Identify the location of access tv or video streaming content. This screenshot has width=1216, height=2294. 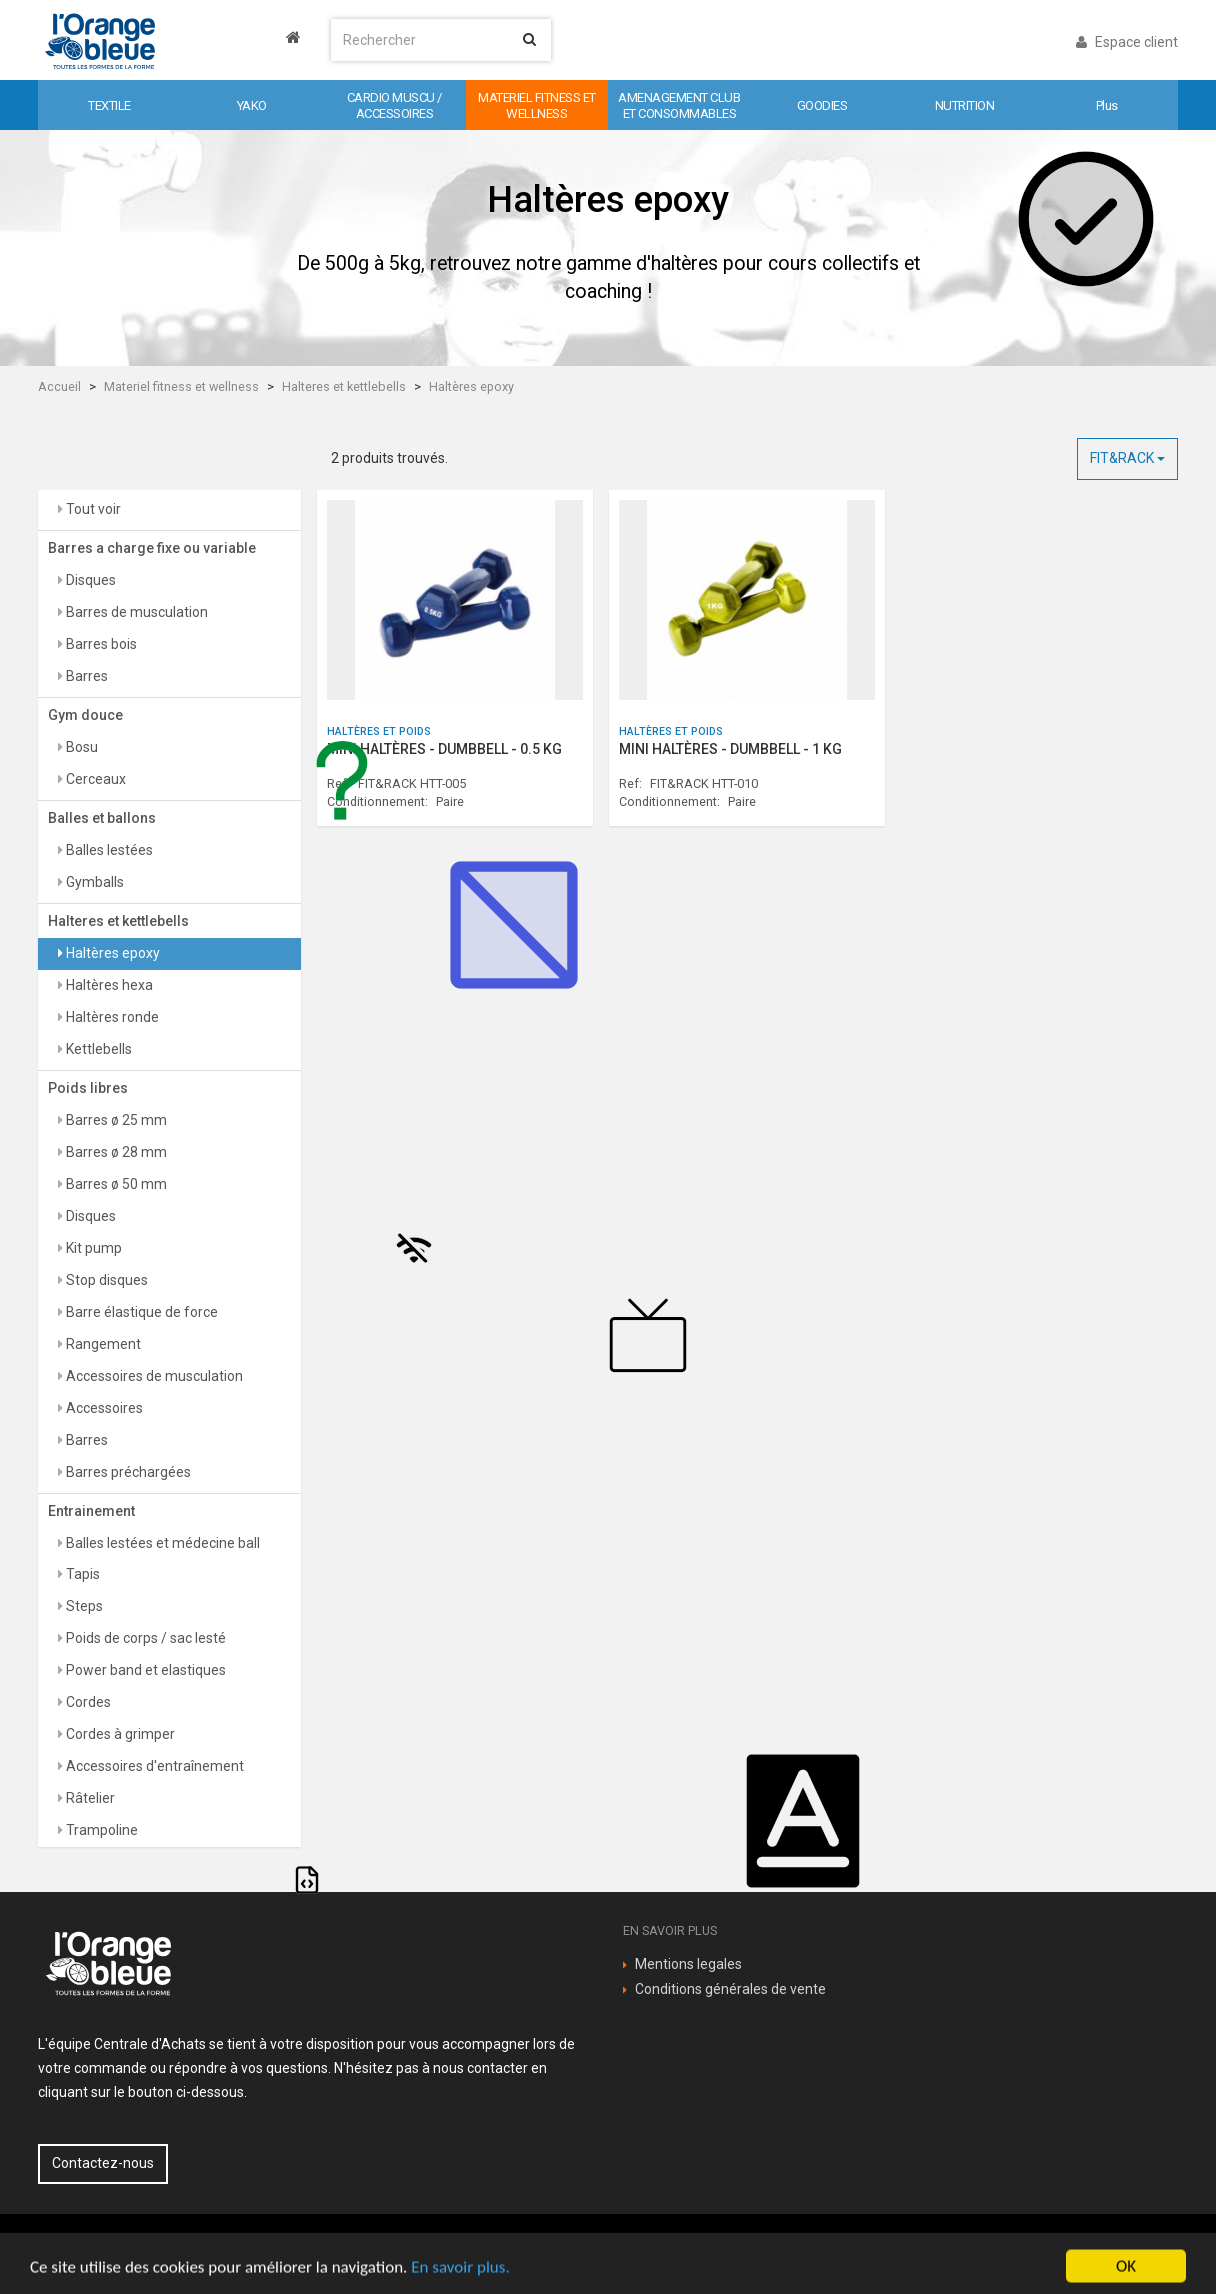
(648, 1340).